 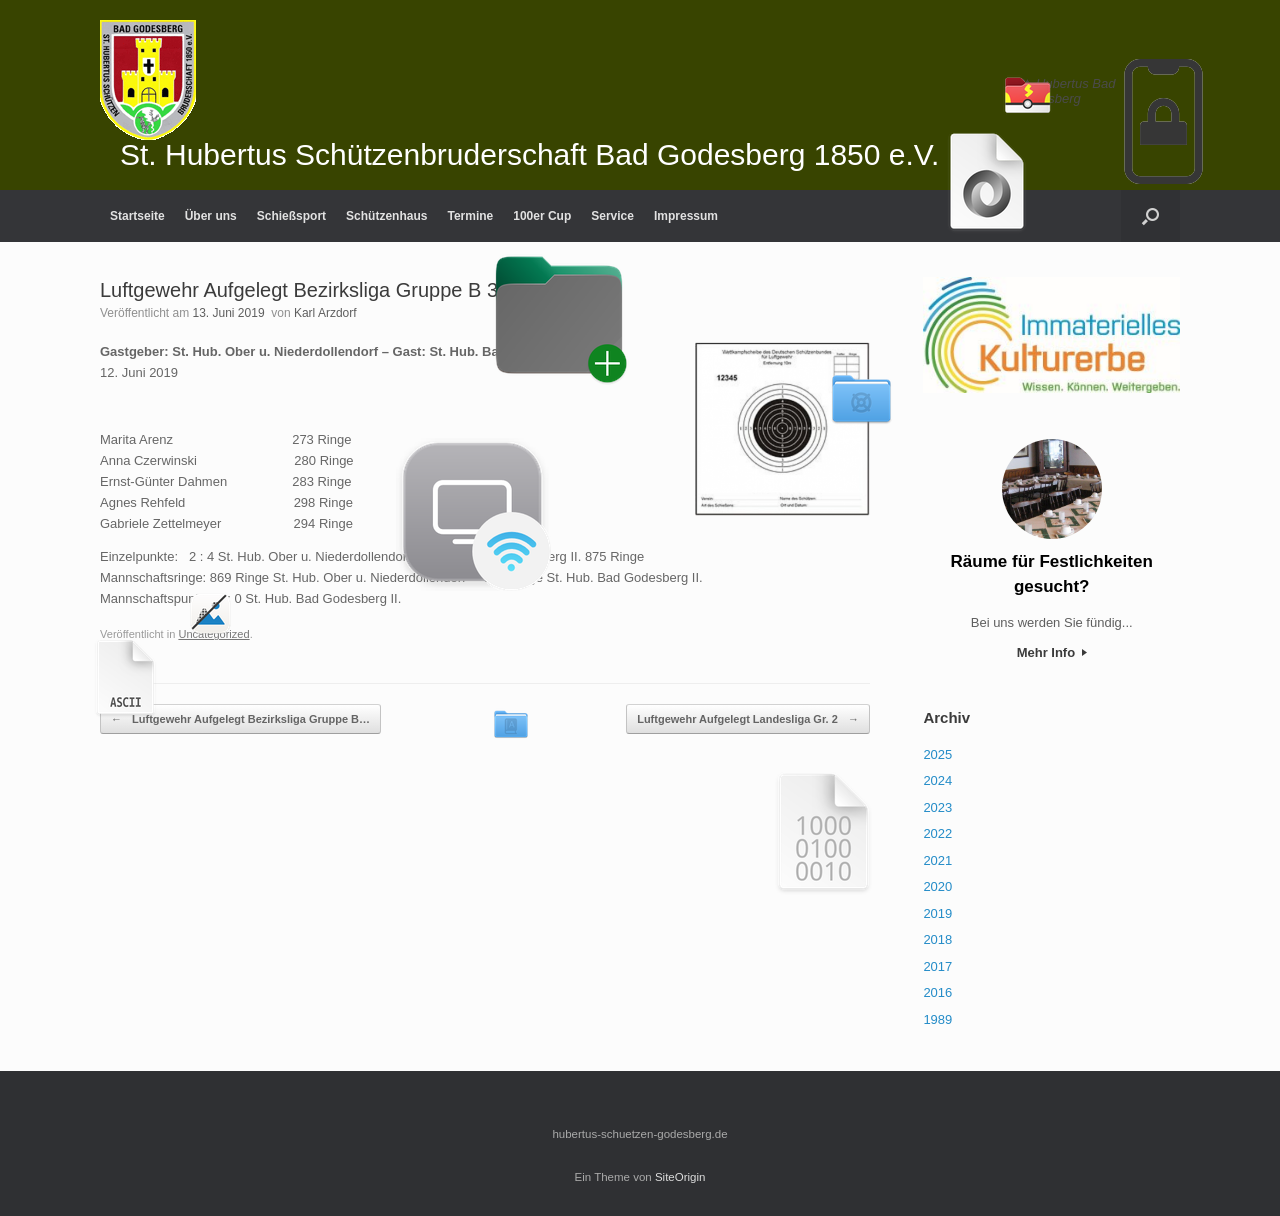 I want to click on a plain text or ascii file type indicator, so click(x=125, y=678).